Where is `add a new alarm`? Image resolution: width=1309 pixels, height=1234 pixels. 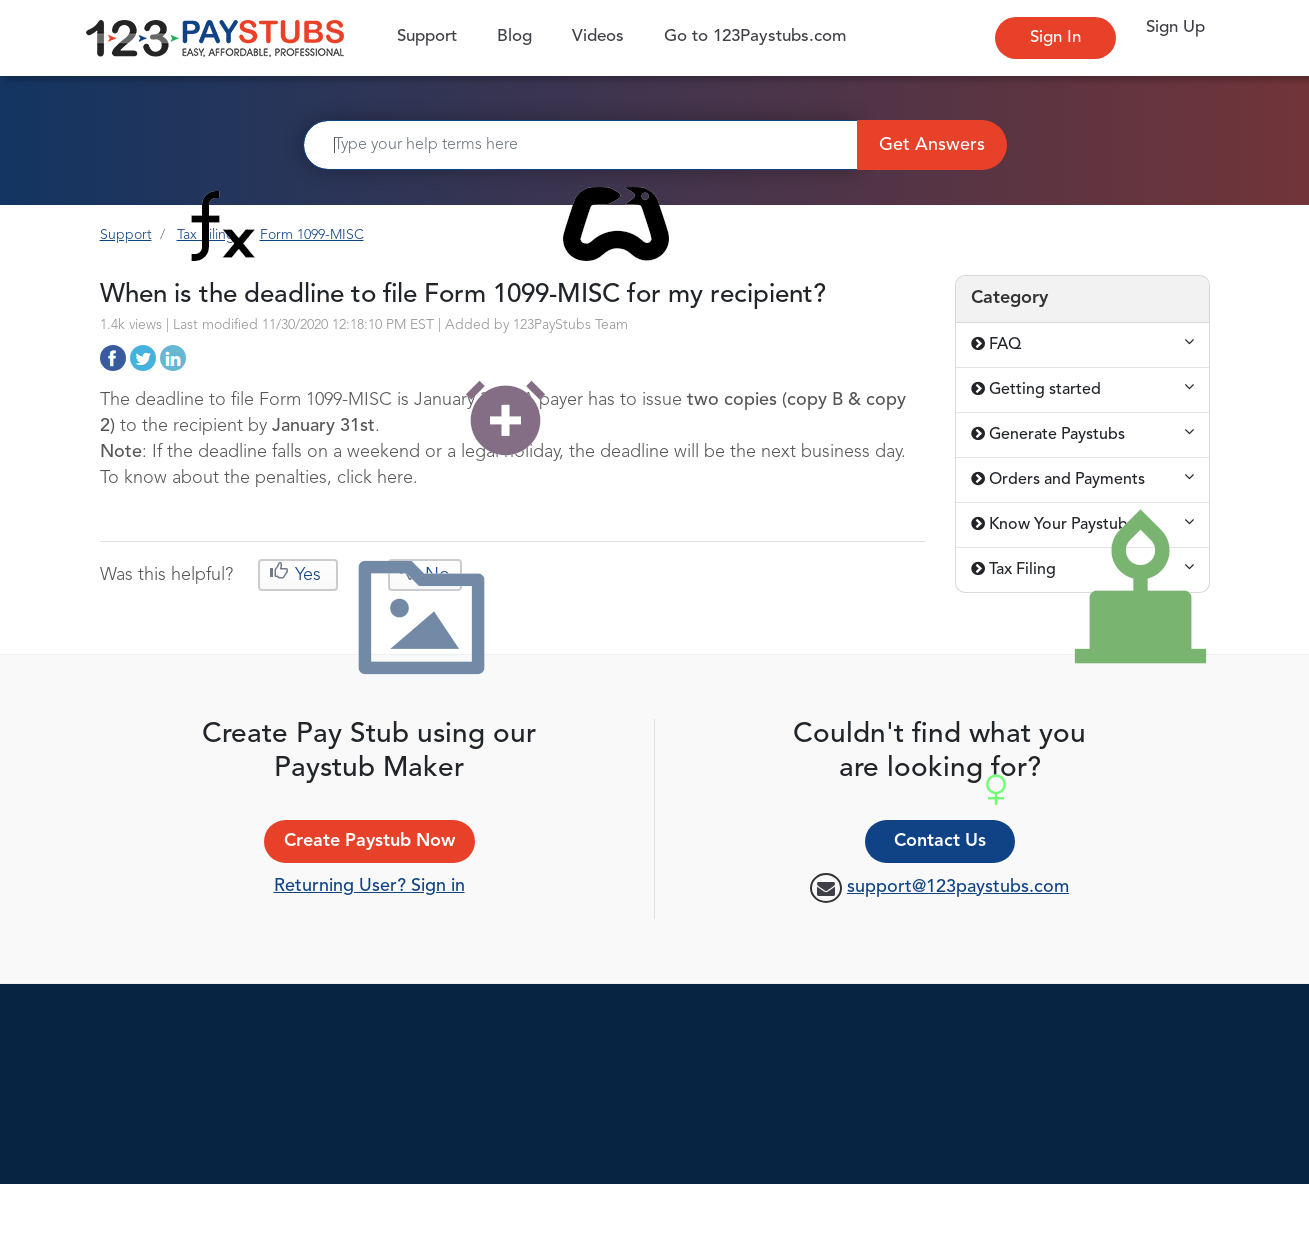 add a new alarm is located at coordinates (505, 416).